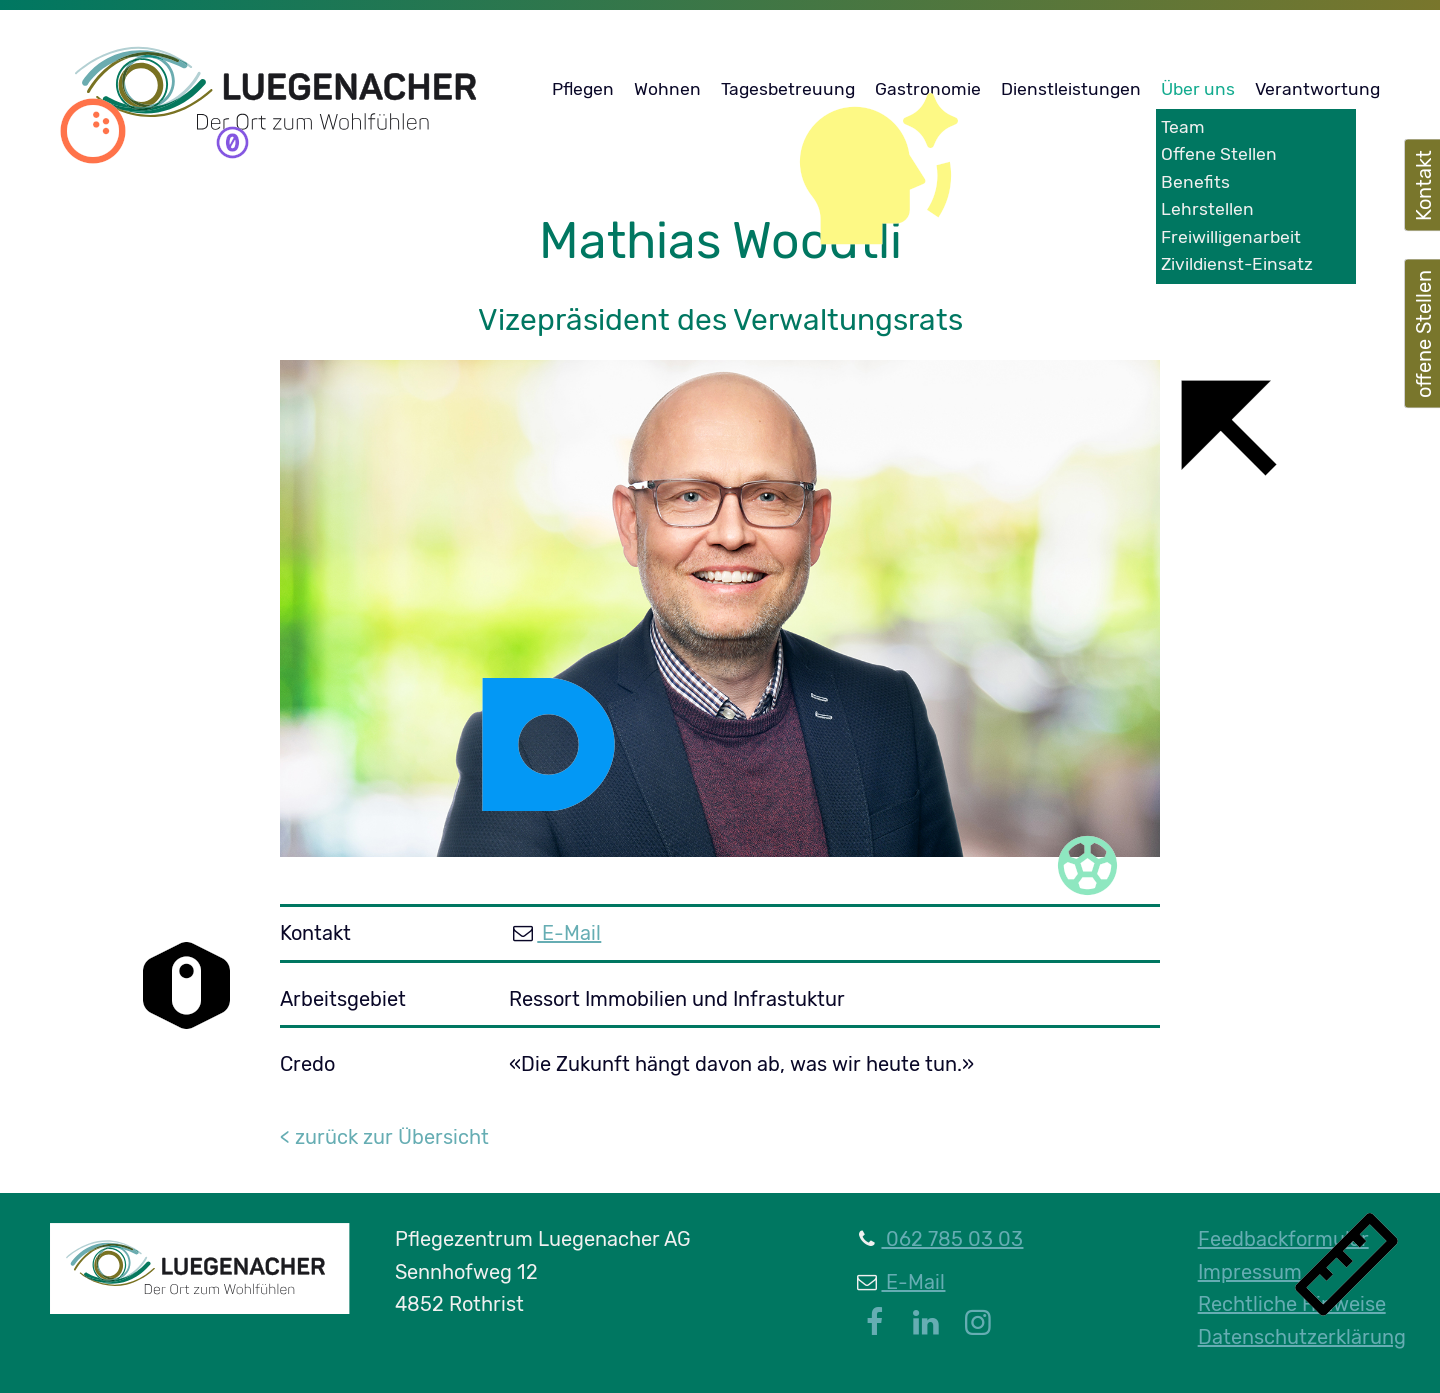 This screenshot has height=1393, width=1440. What do you see at coordinates (875, 175) in the screenshot?
I see `access speak ai voice assistant` at bounding box center [875, 175].